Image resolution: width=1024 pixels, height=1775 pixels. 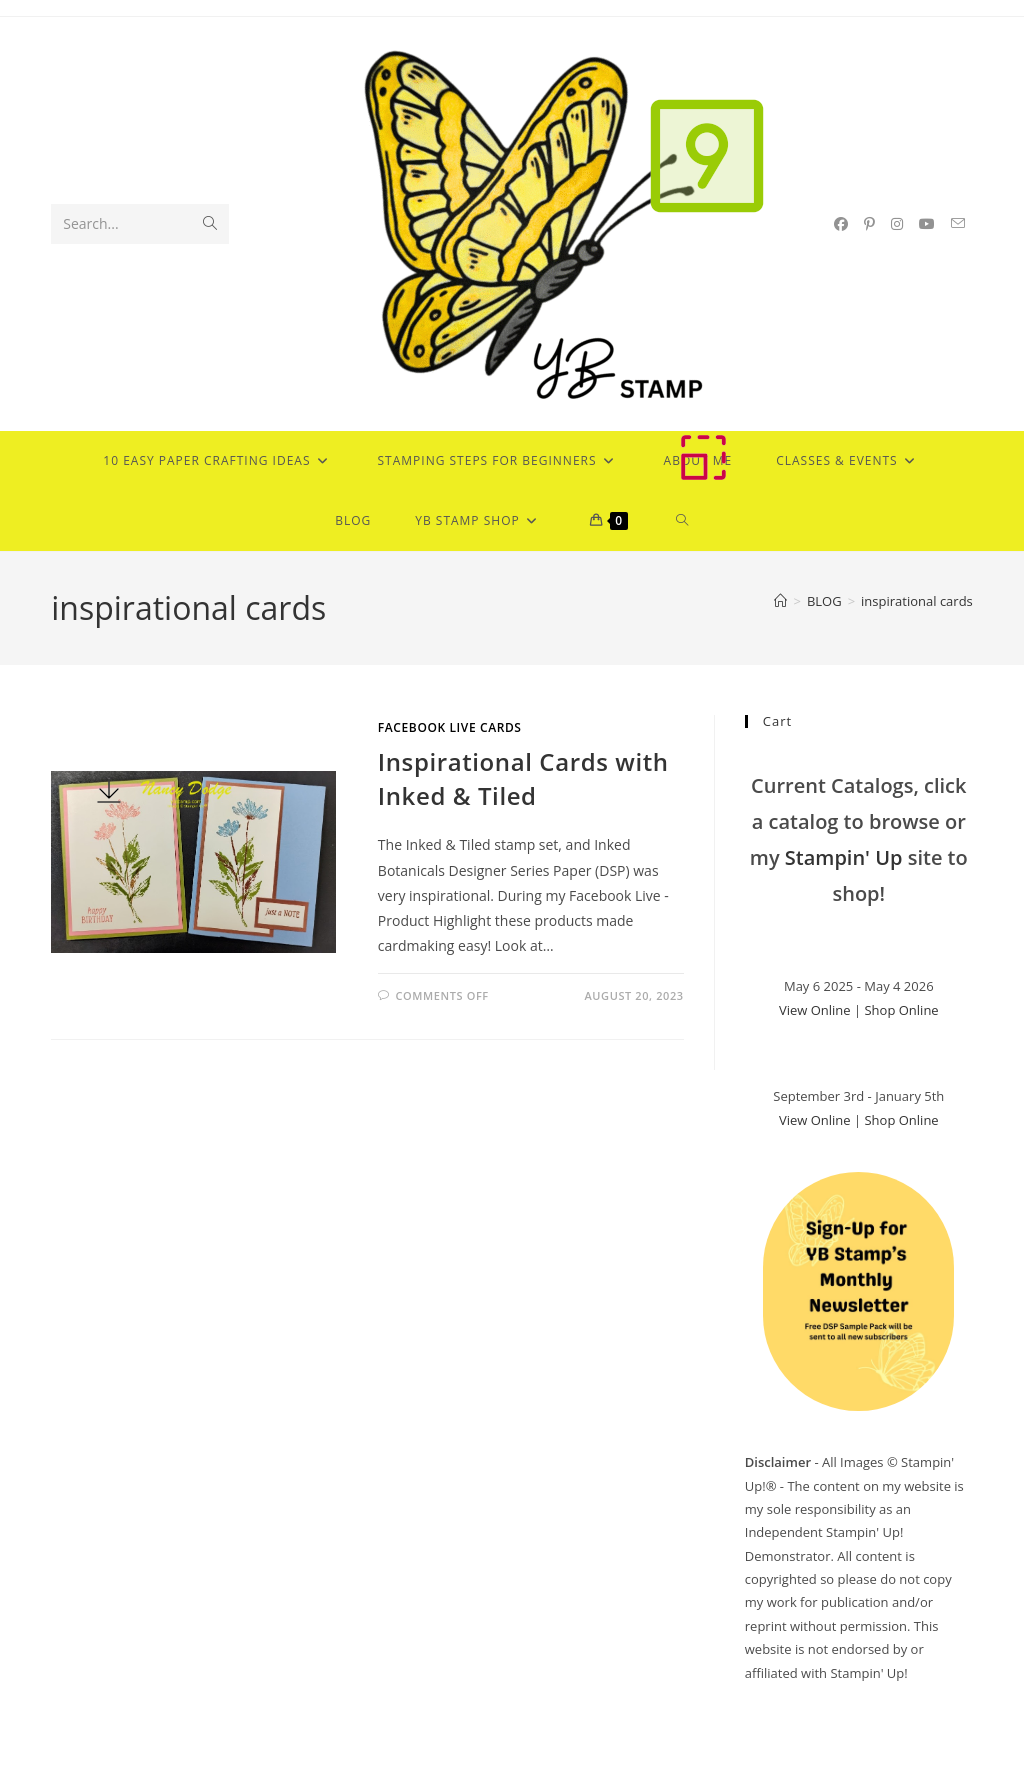 I want to click on resize a window or element, so click(x=703, y=457).